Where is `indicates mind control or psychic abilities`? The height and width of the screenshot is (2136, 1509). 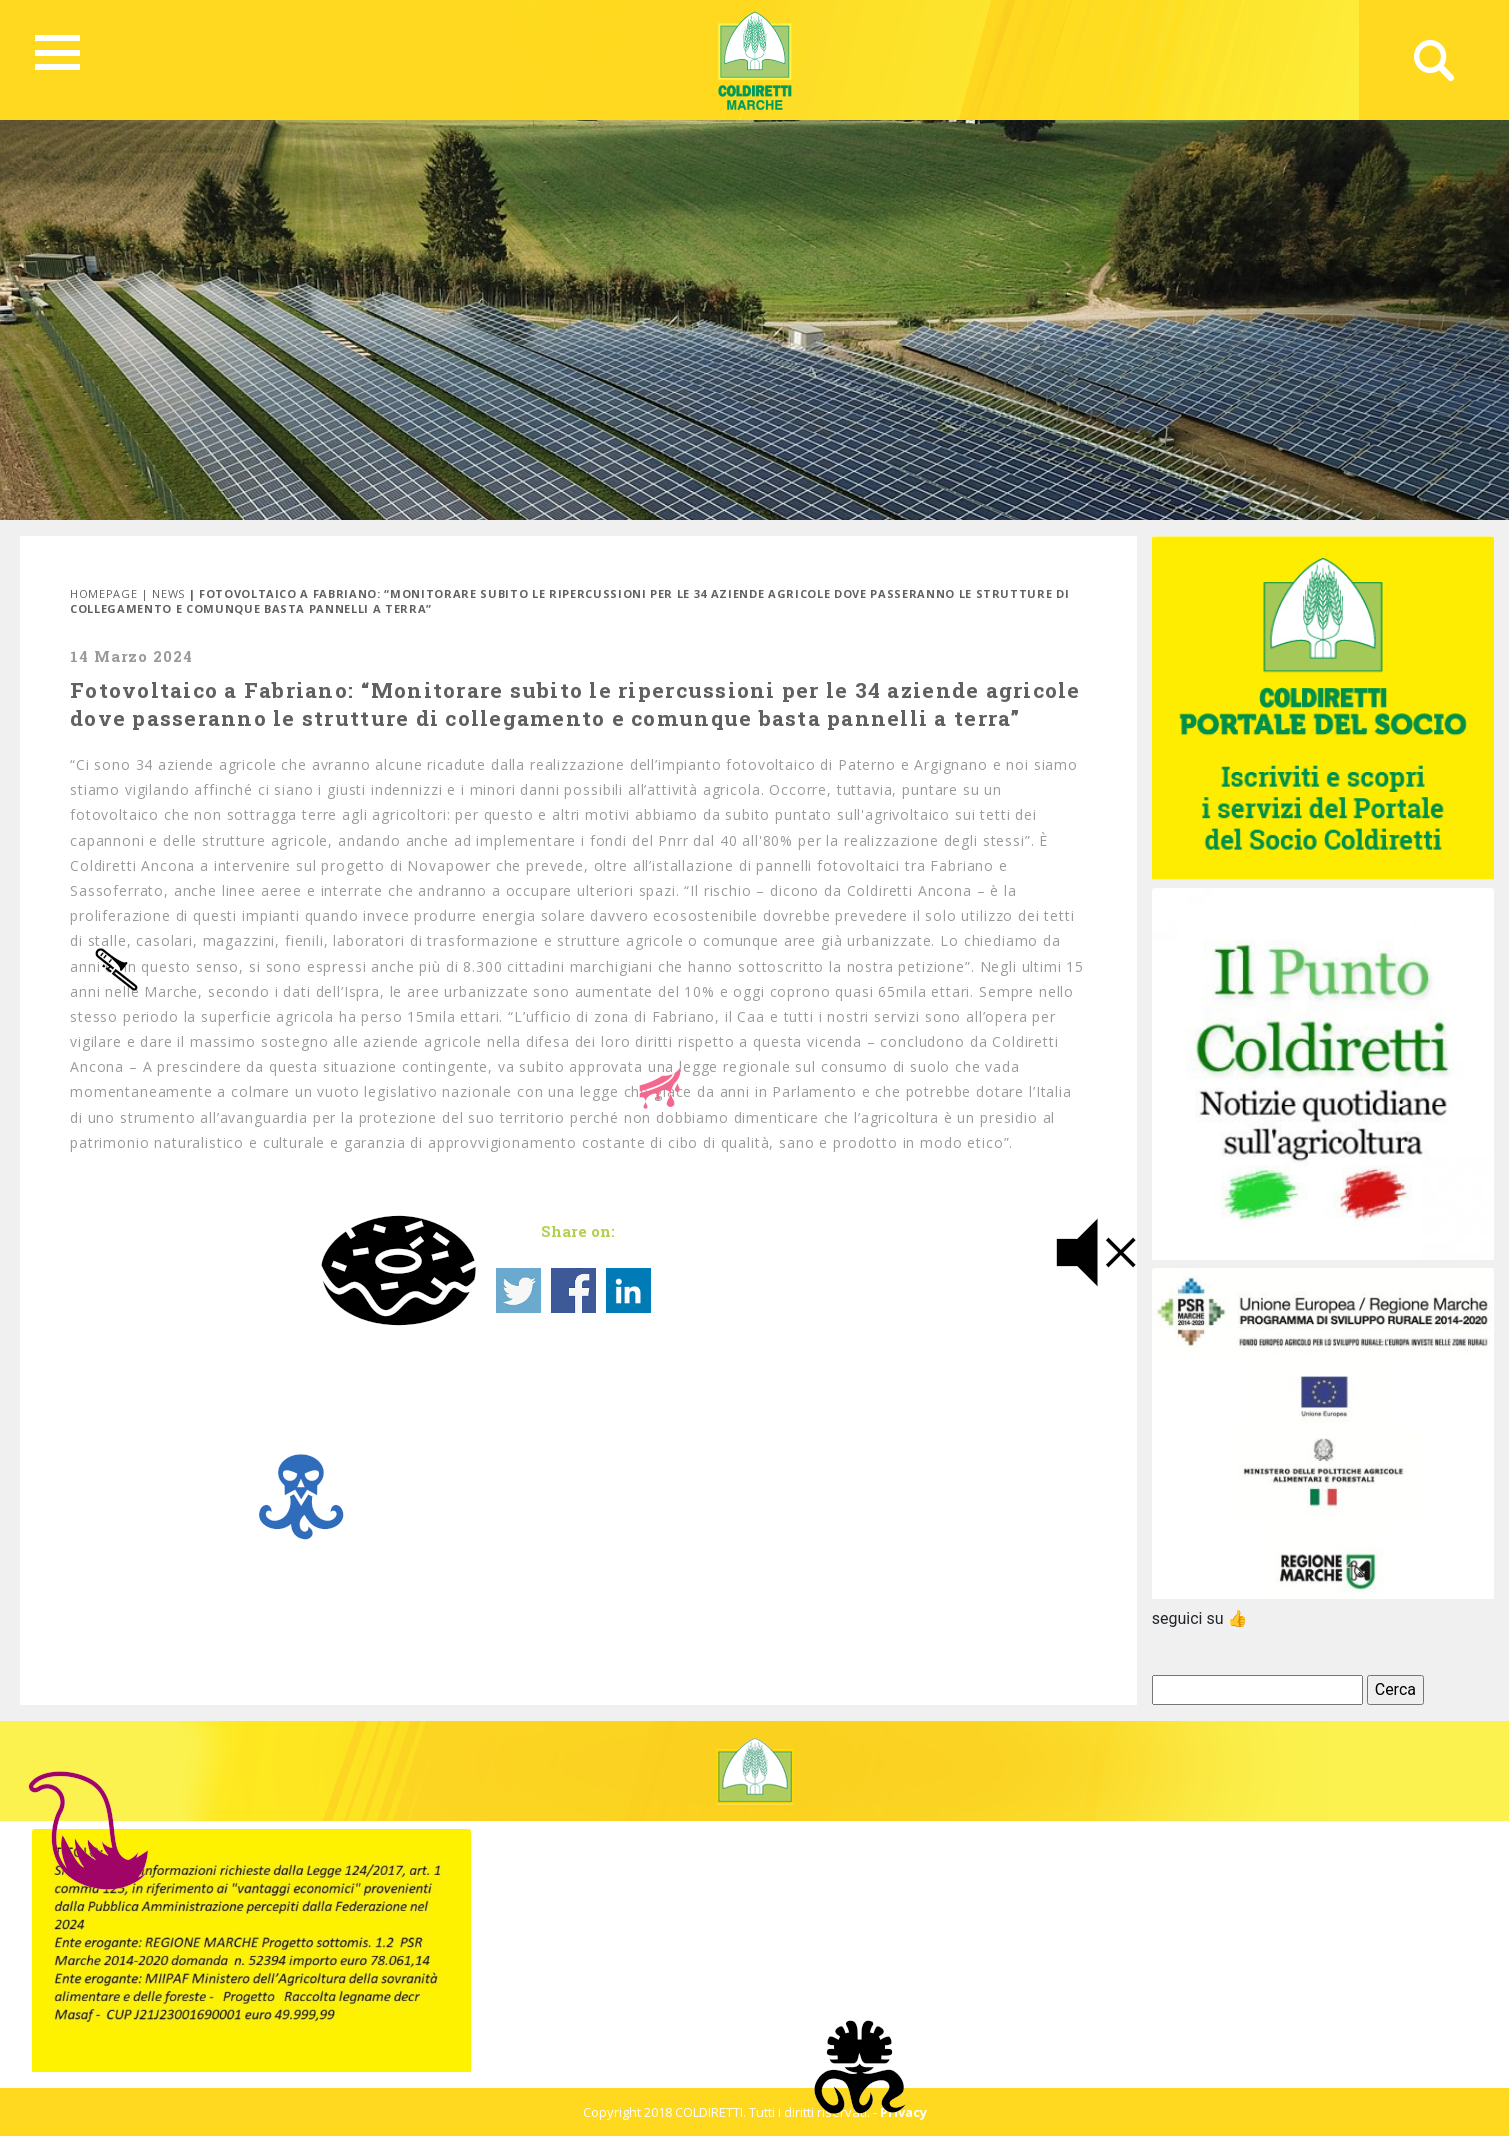 indicates mind control or psychic abilities is located at coordinates (859, 2067).